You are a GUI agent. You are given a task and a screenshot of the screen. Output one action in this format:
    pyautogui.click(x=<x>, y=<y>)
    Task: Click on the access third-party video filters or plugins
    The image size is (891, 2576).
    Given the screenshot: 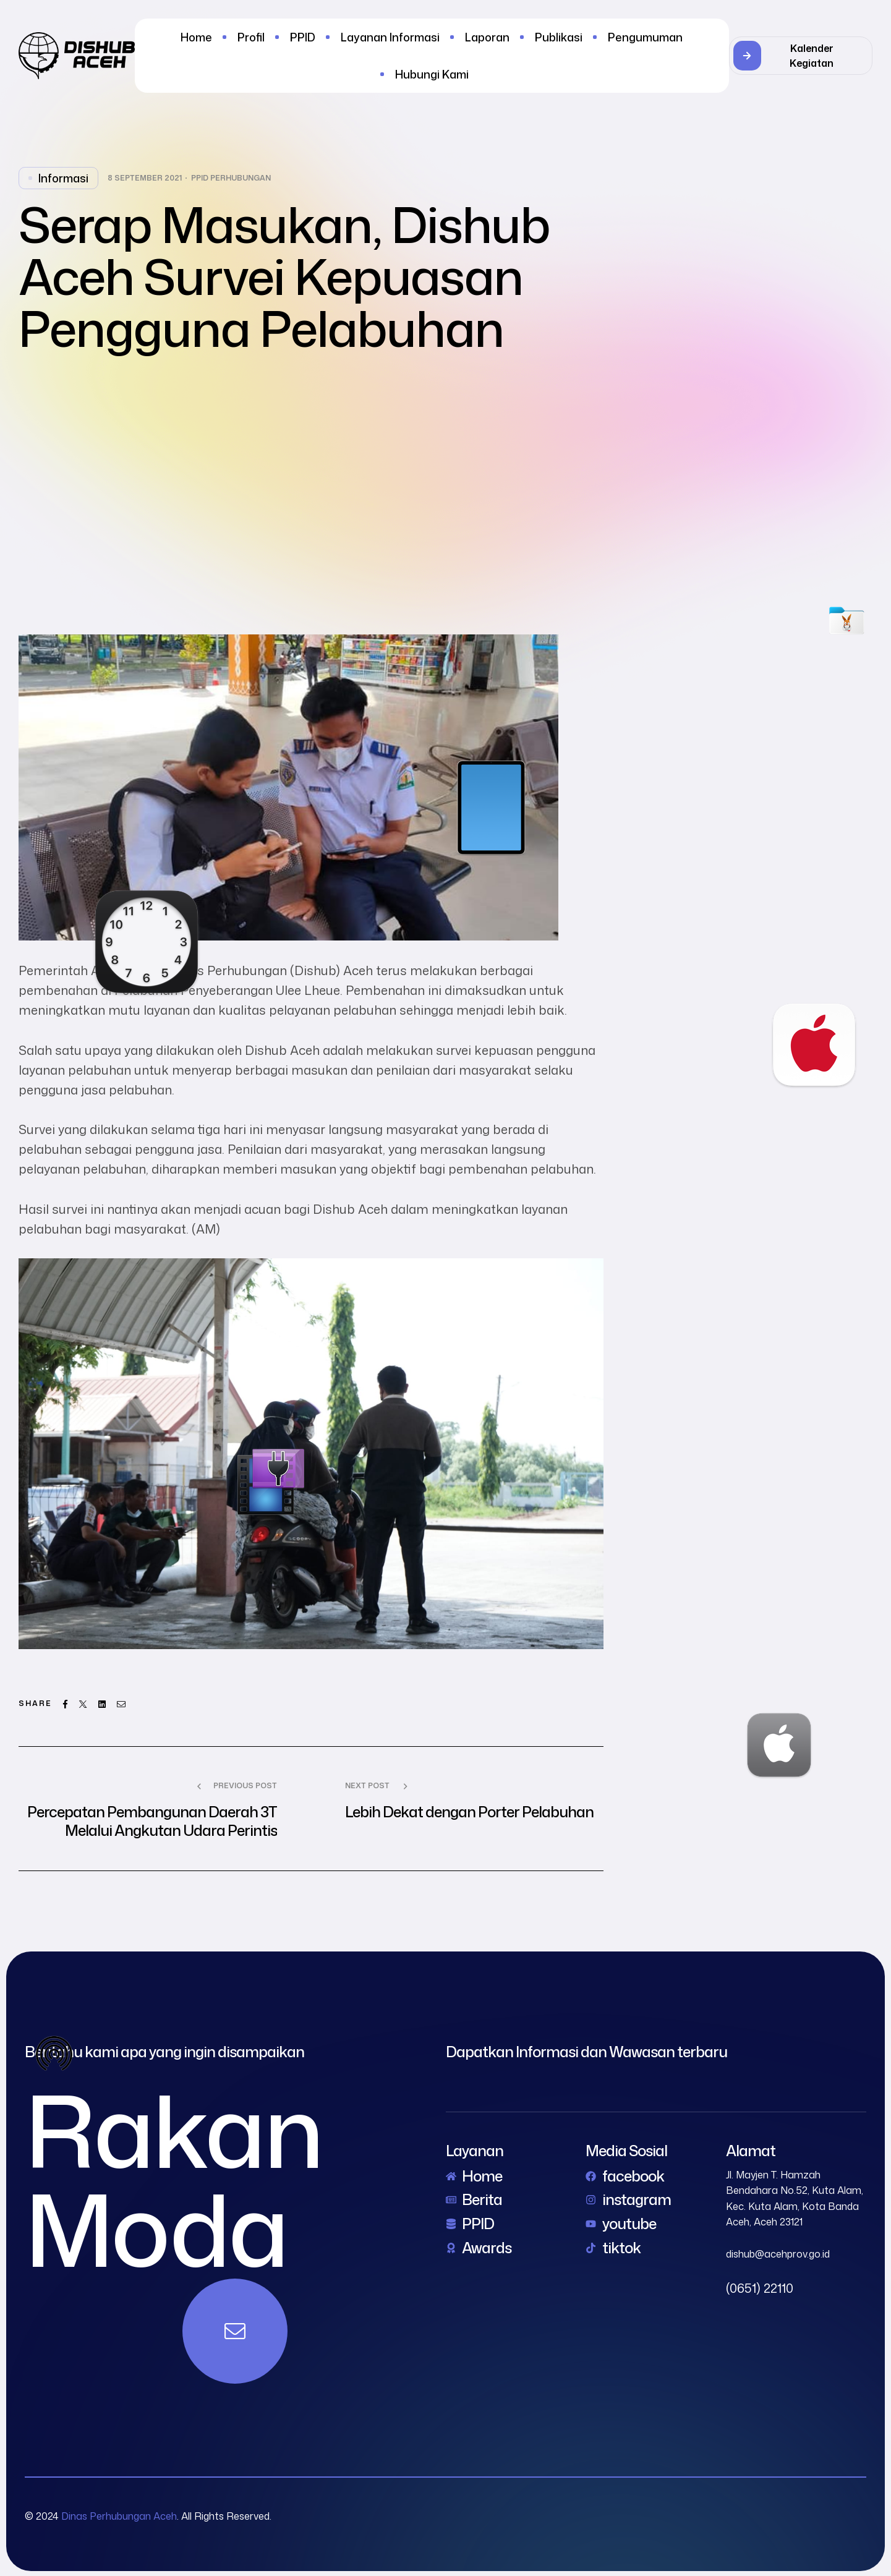 What is the action you would take?
    pyautogui.click(x=271, y=1482)
    